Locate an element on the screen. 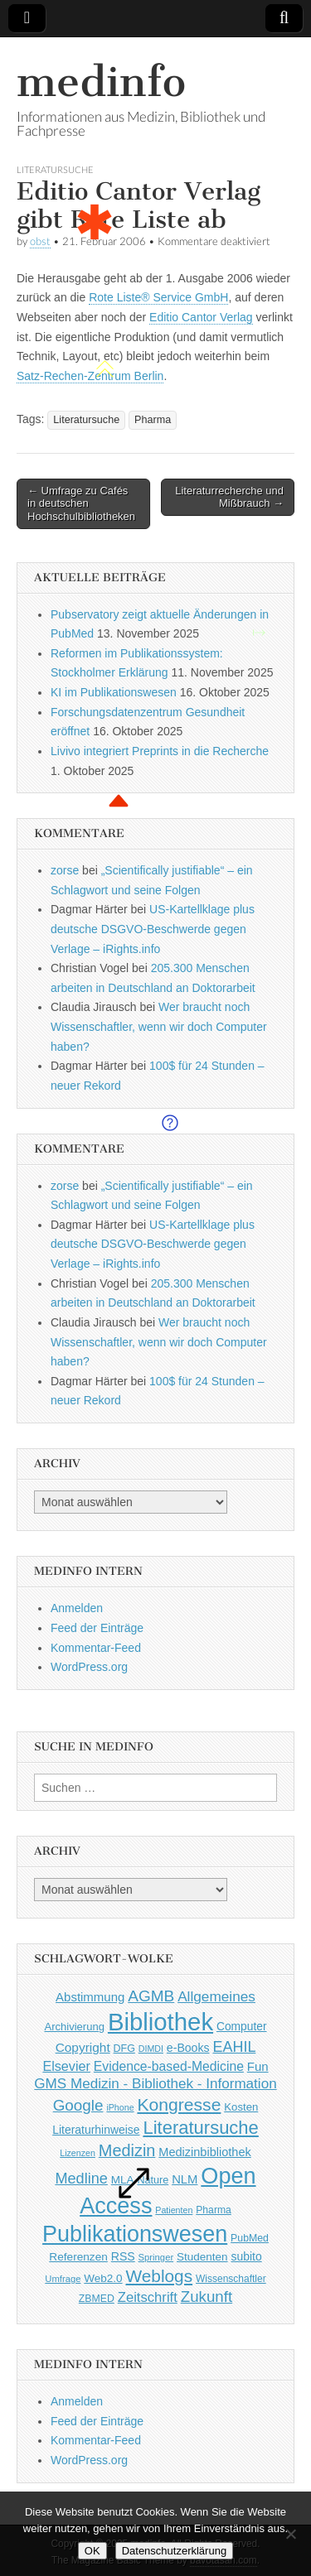 This screenshot has width=311, height=2576. resize window or element is located at coordinates (134, 2183).